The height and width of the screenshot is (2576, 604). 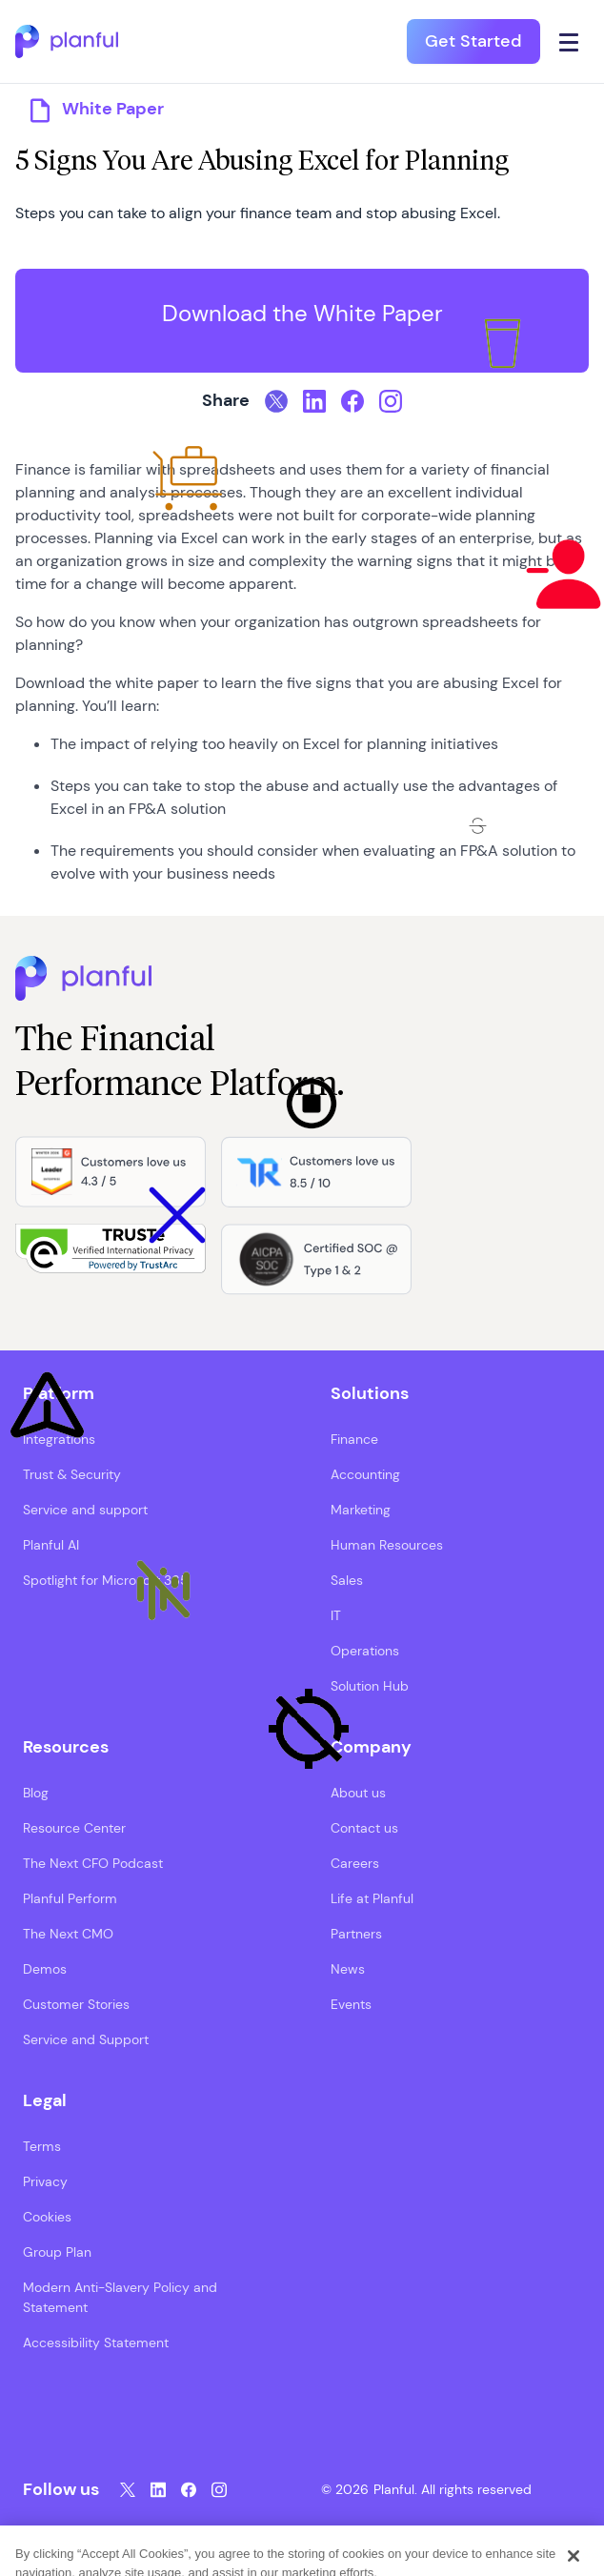 I want to click on send a message or email, so click(x=47, y=1406).